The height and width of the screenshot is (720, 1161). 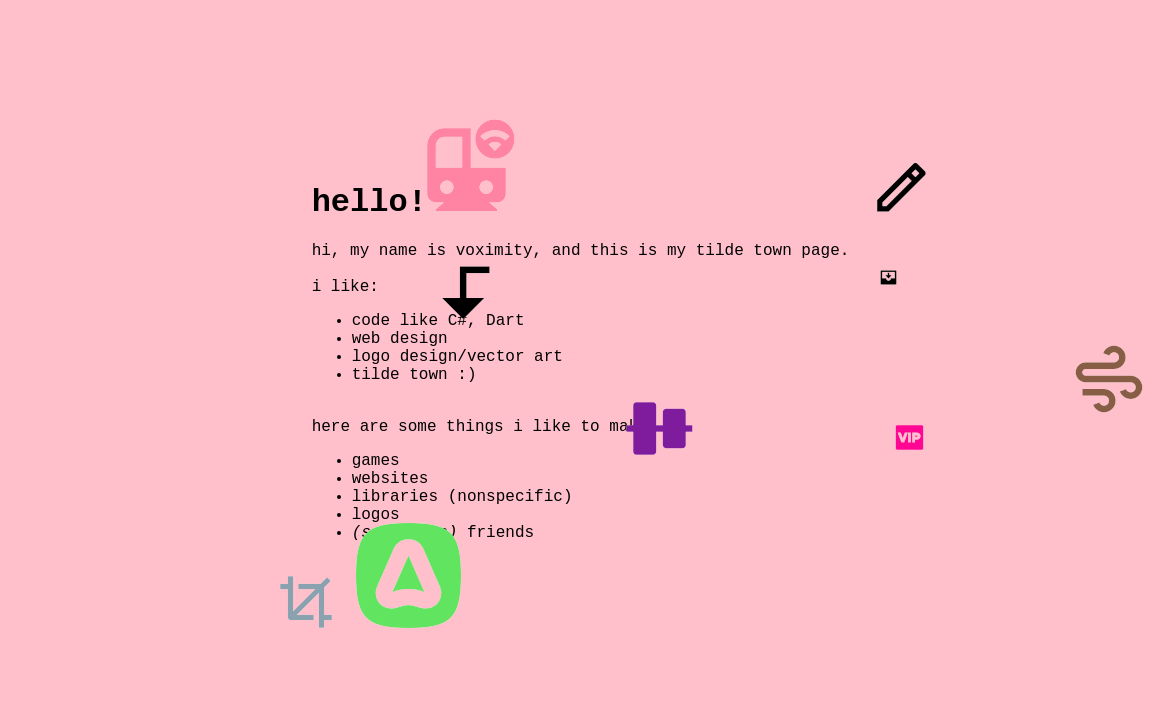 What do you see at coordinates (466, 167) in the screenshot?
I see `indicates wifi availability on subway or transit` at bounding box center [466, 167].